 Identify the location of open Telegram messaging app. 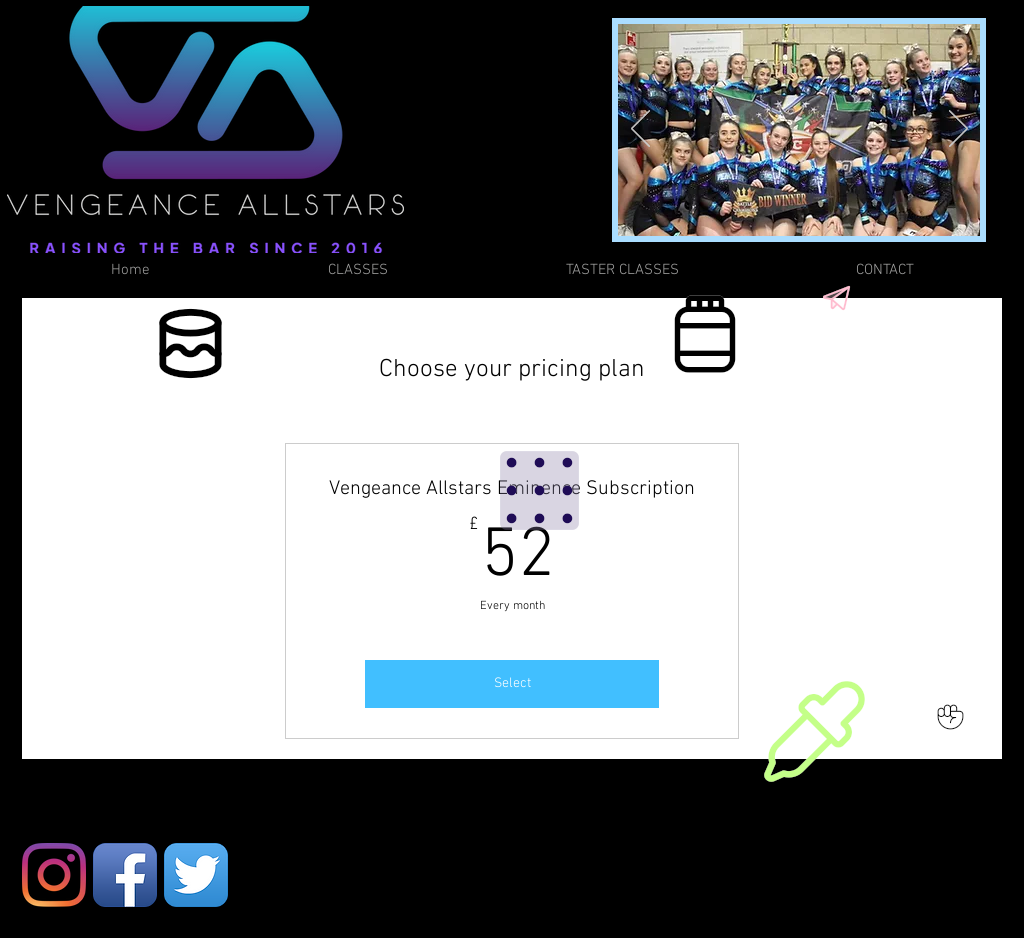
(837, 298).